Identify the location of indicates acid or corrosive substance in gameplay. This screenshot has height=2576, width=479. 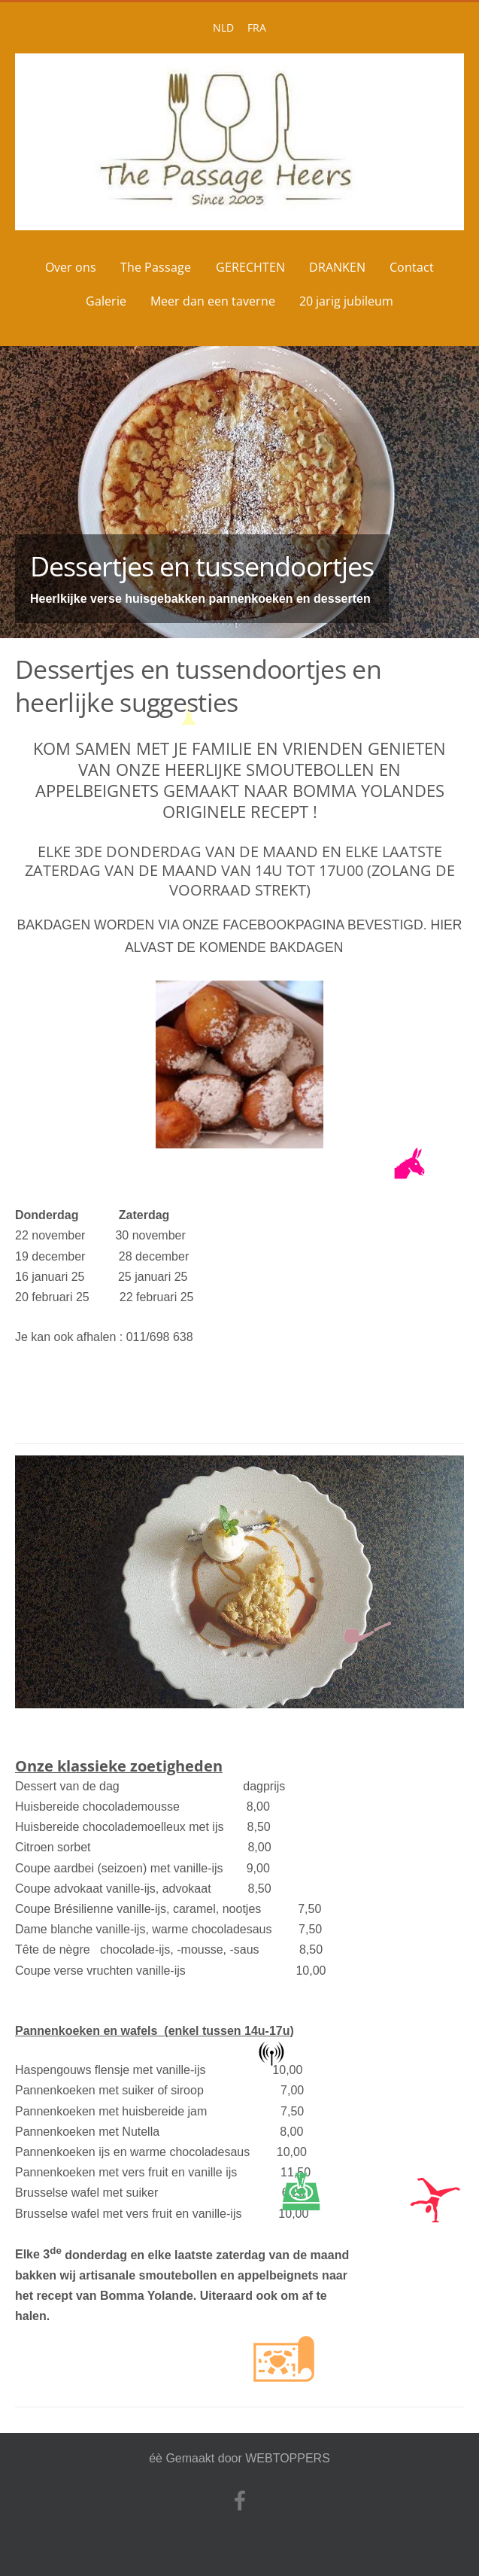
(189, 715).